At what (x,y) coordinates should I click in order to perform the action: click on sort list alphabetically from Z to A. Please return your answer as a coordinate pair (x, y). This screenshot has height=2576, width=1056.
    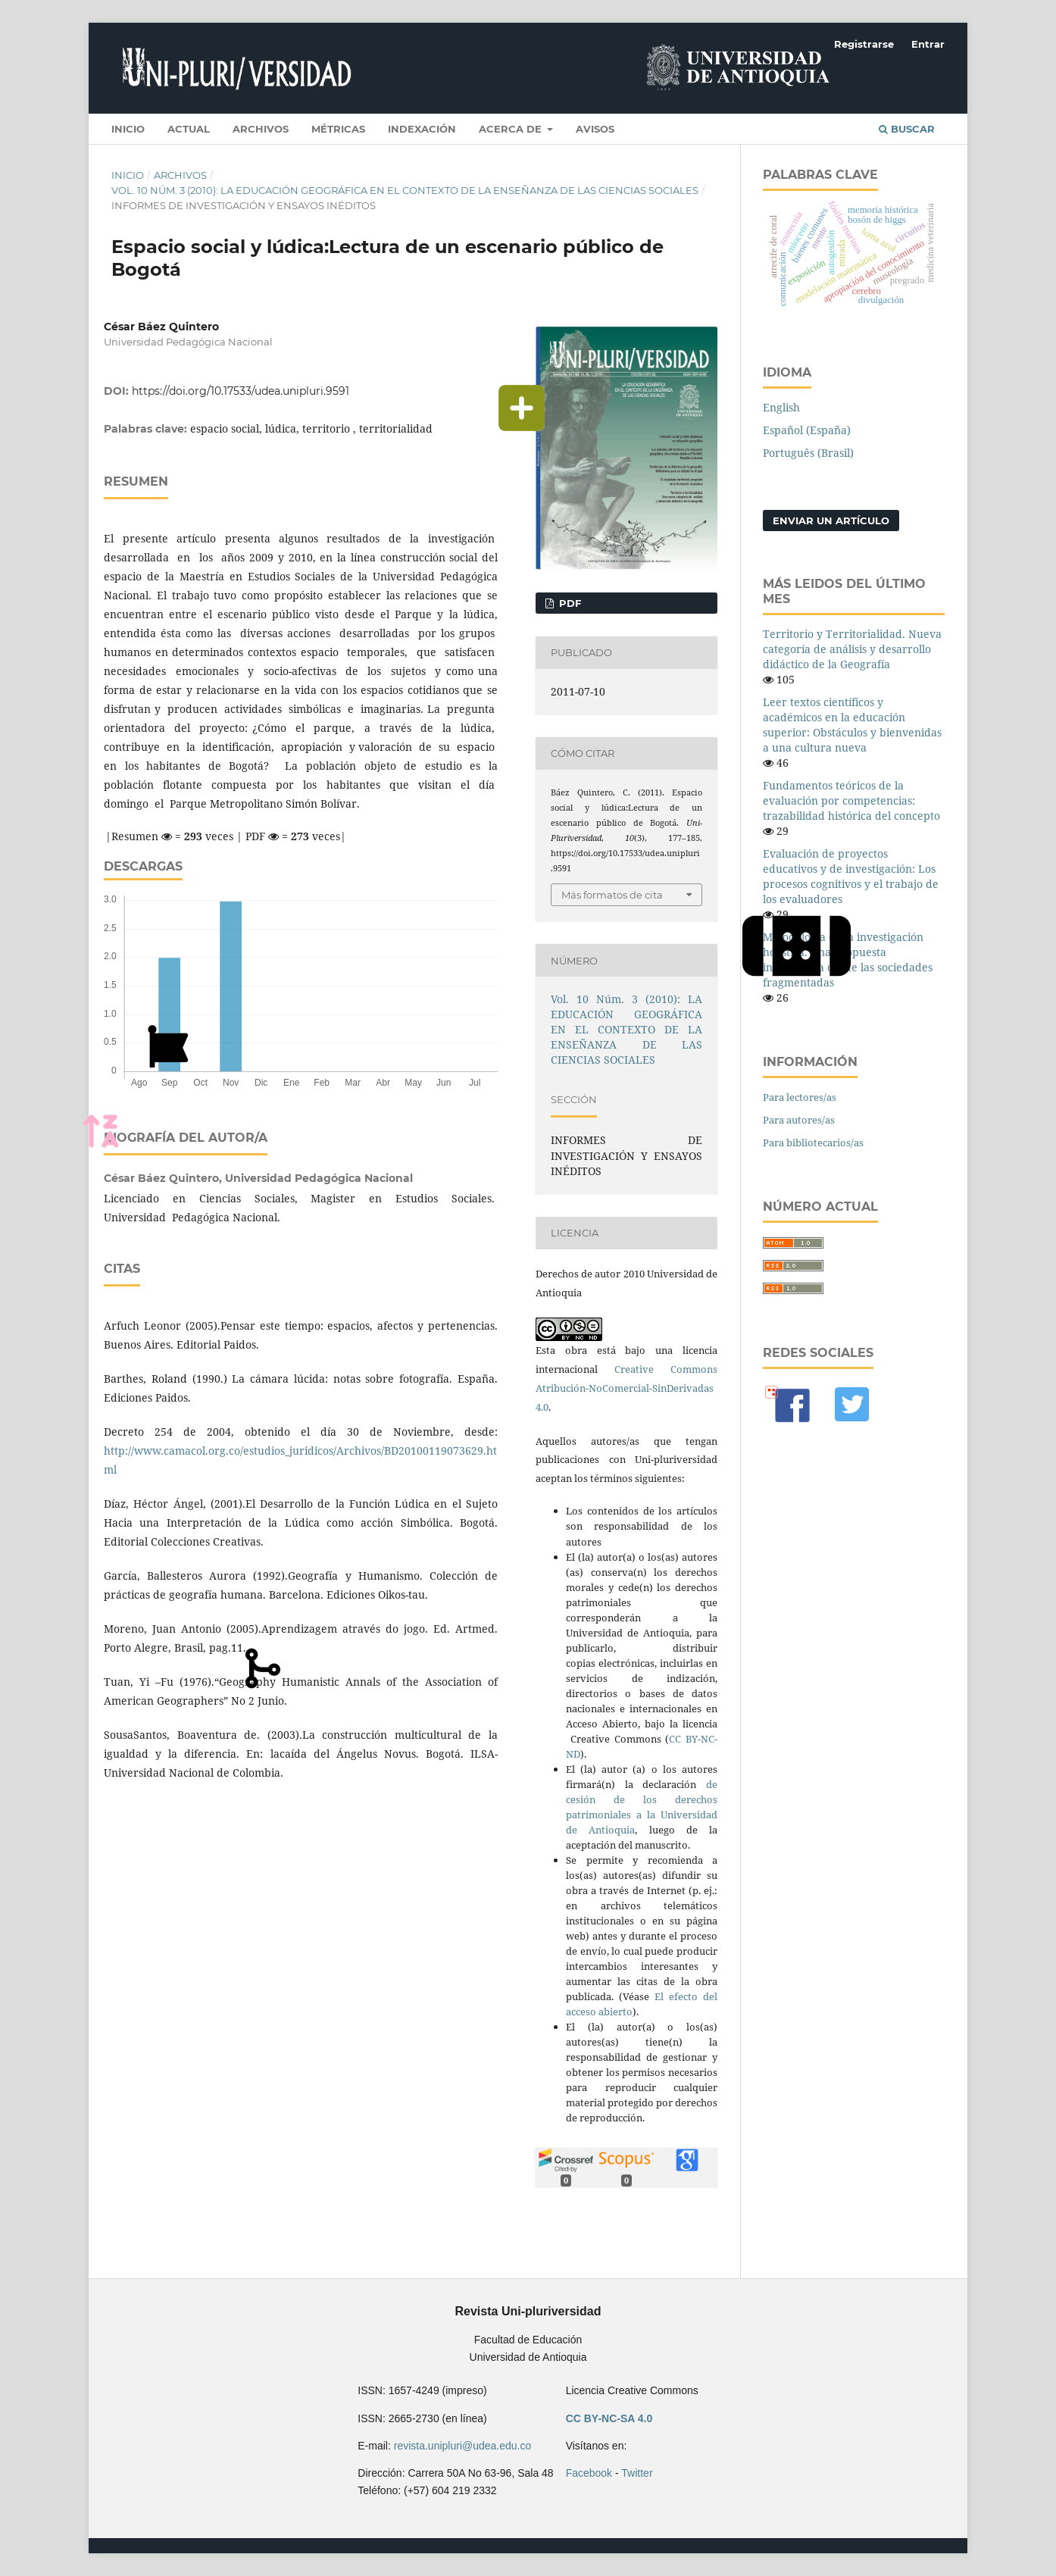
    Looking at the image, I should click on (101, 1131).